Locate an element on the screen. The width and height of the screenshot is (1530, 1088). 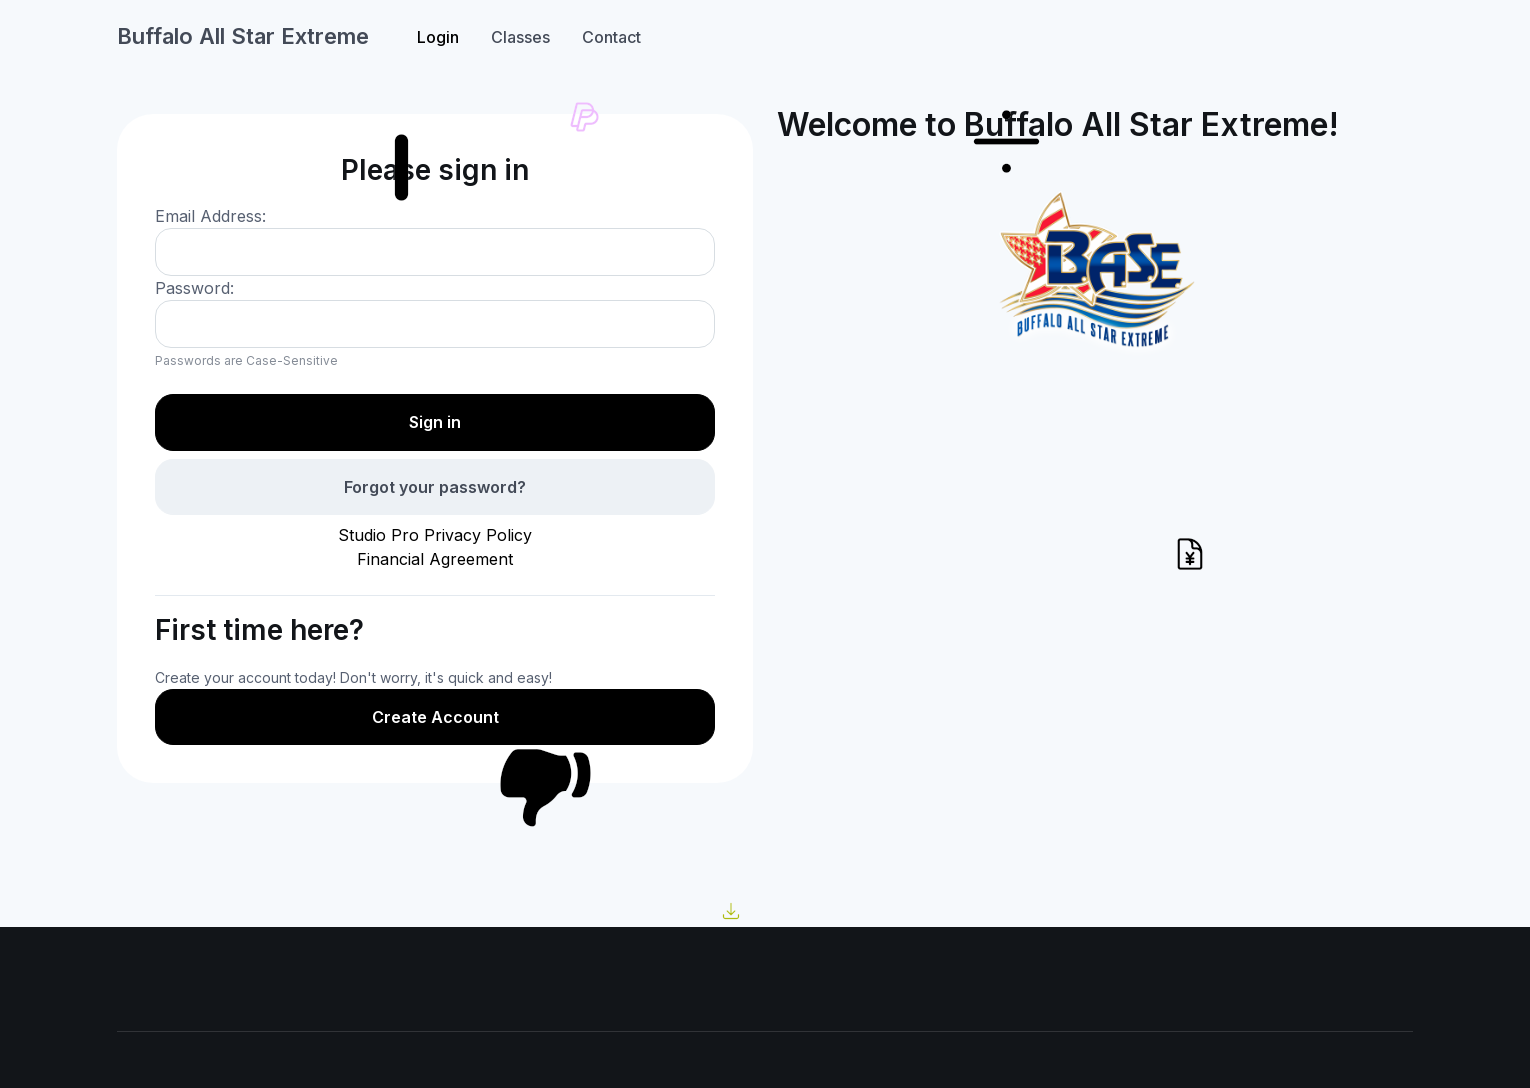
pay with PayPal is located at coordinates (584, 117).